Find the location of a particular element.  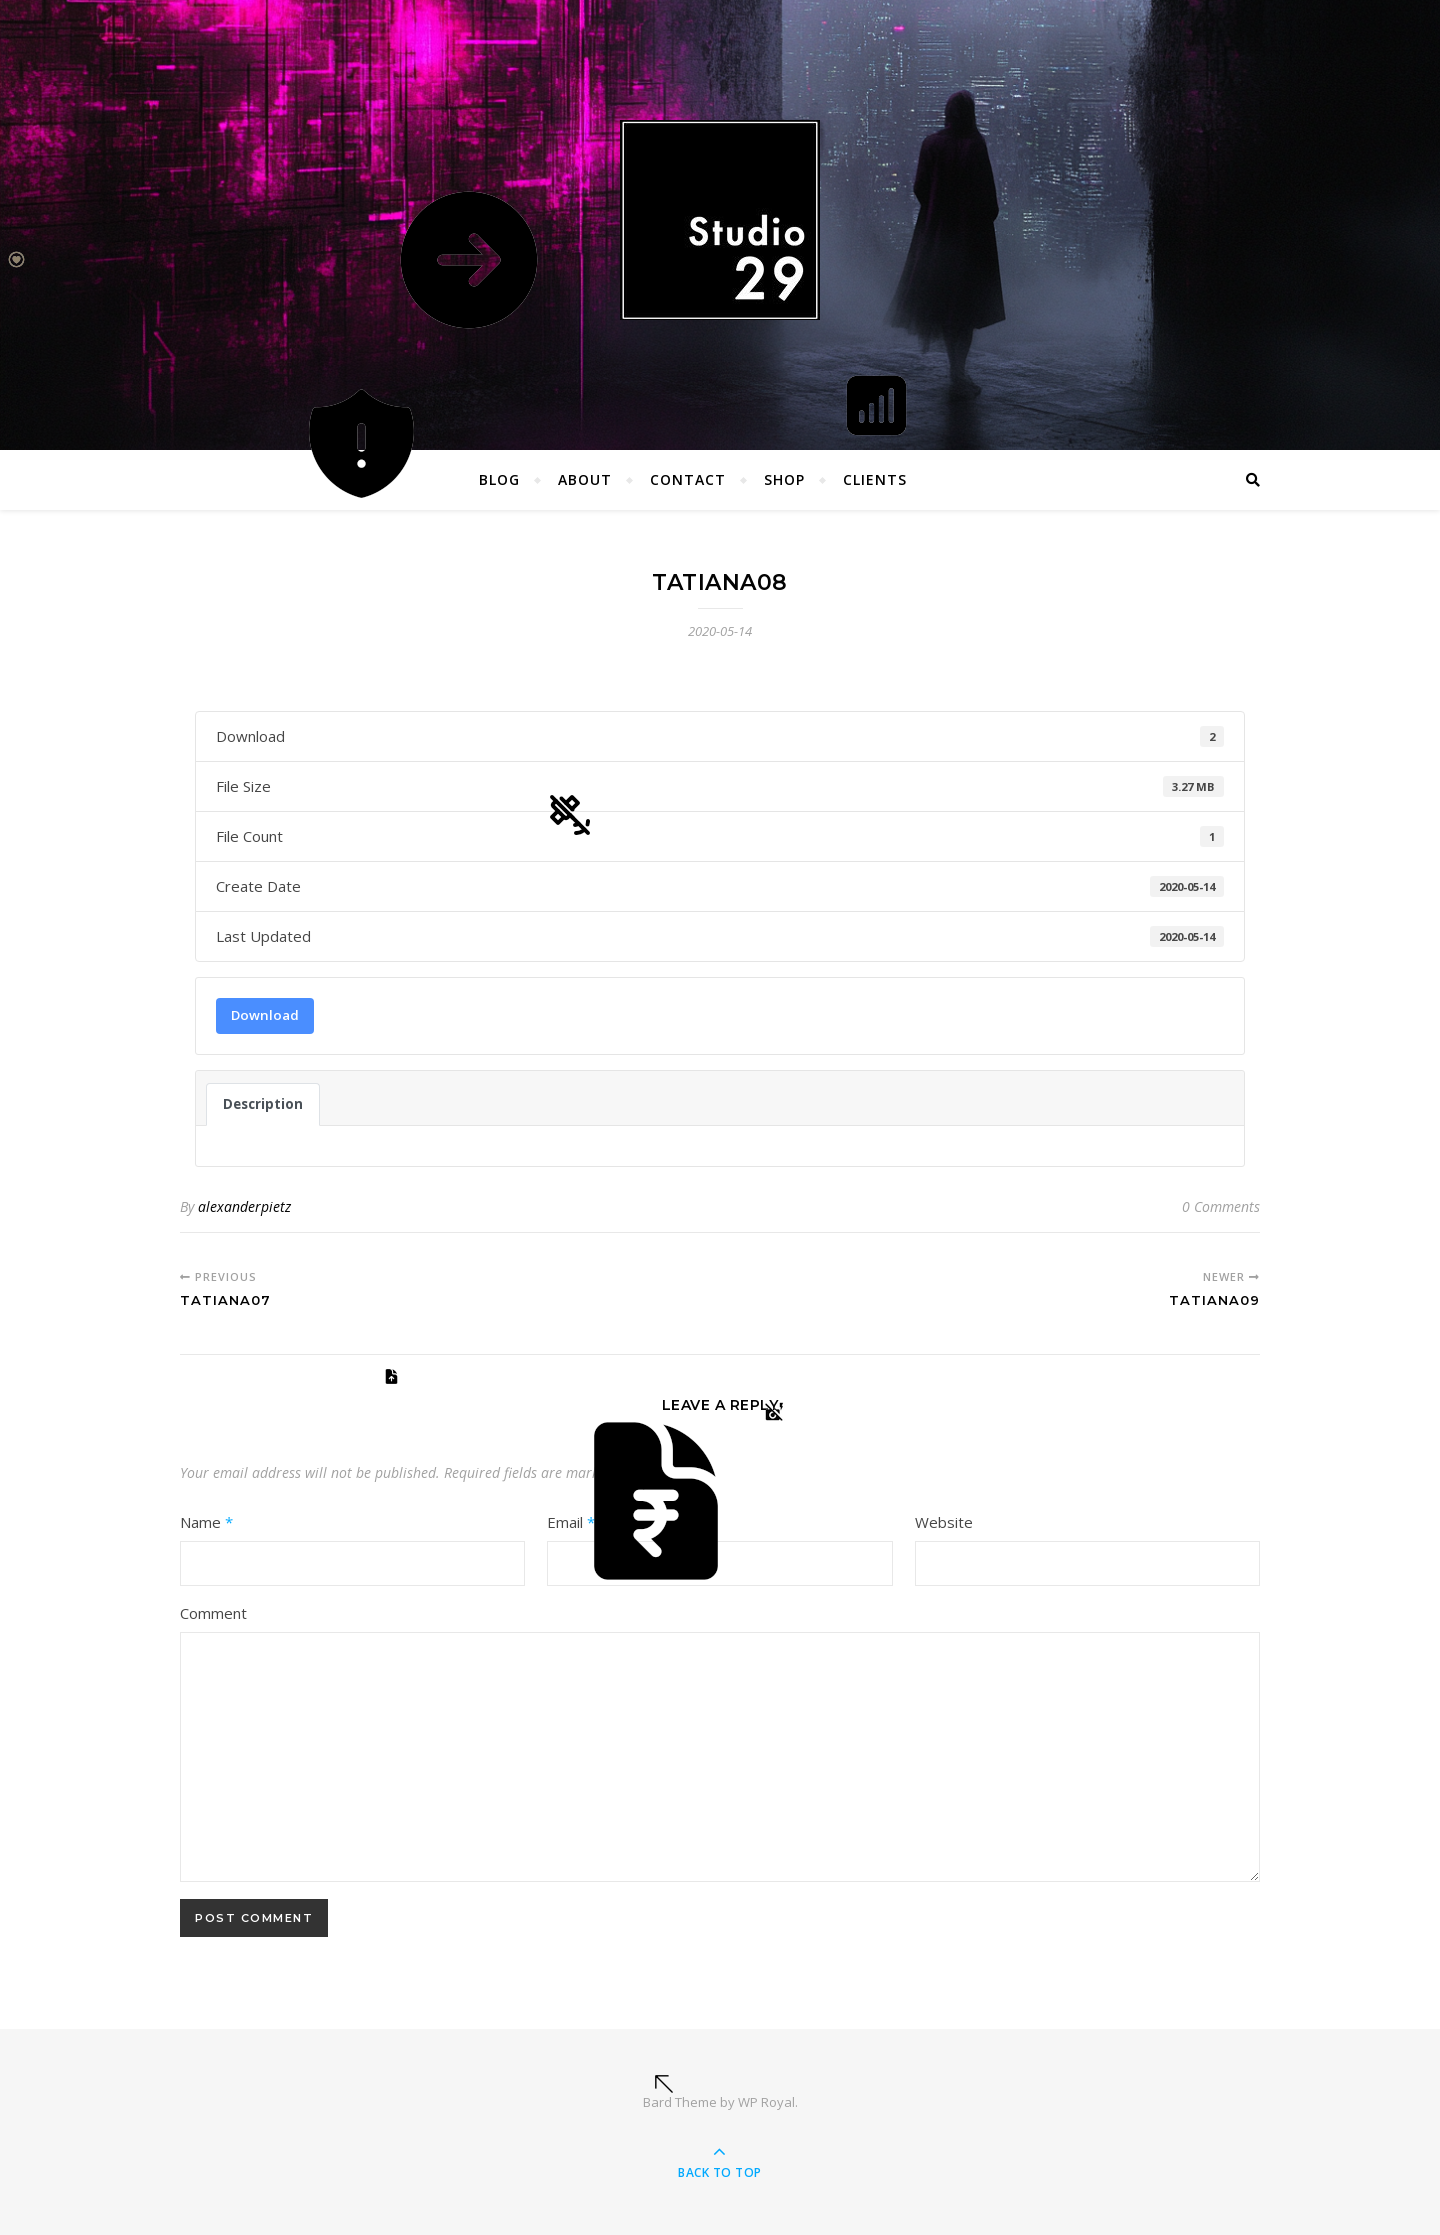

view analytics dashboard is located at coordinates (876, 405).